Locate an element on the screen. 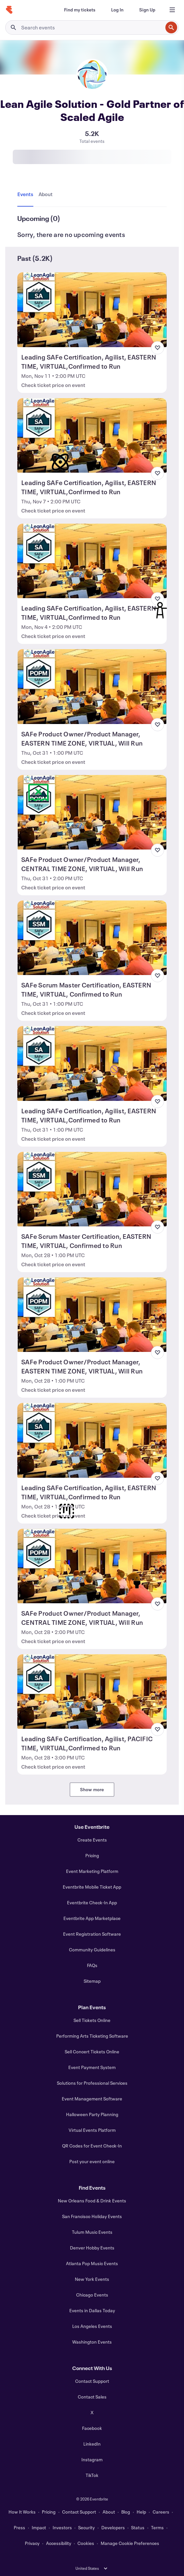 The width and height of the screenshot is (184, 2576). create a new kanban board is located at coordinates (67, 1511).